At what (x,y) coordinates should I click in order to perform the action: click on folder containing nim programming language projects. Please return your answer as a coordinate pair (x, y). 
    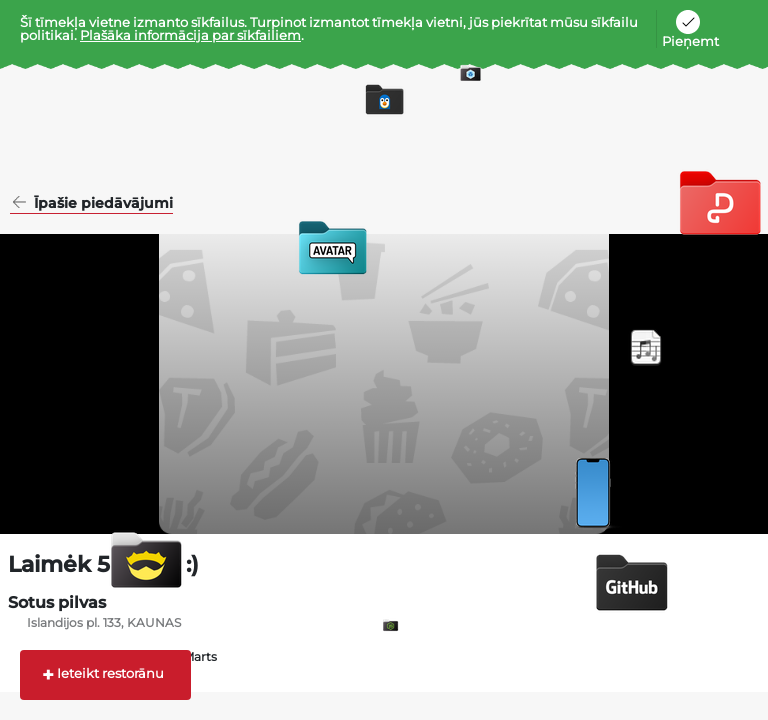
    Looking at the image, I should click on (146, 562).